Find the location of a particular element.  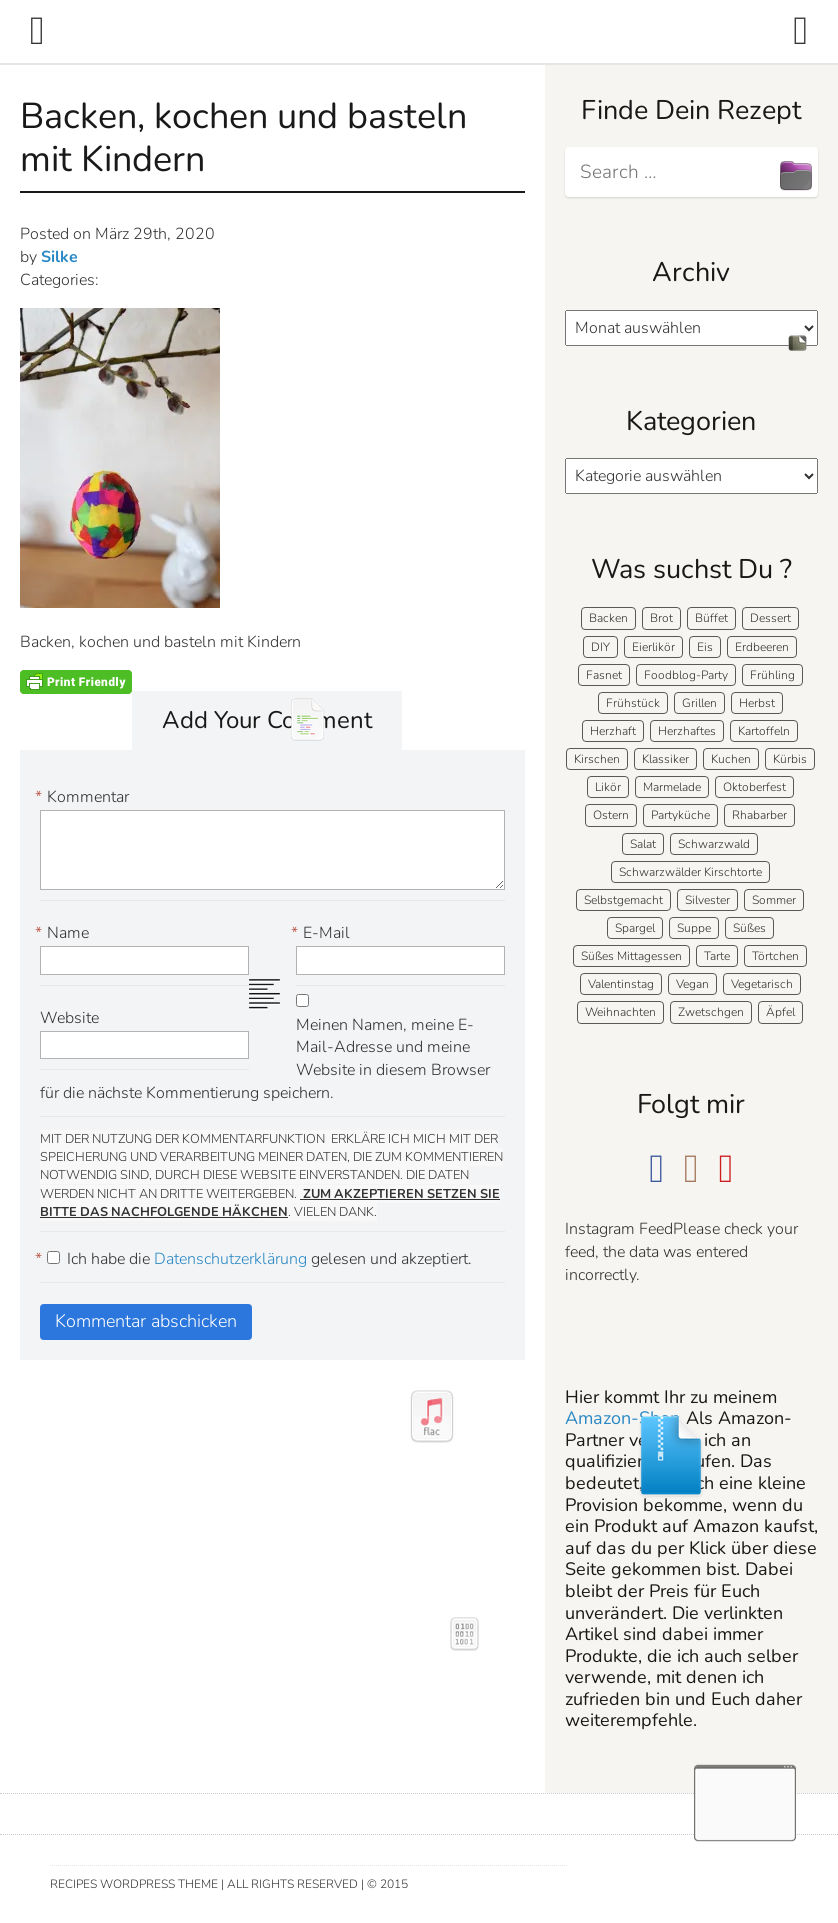

align text to the left margin is located at coordinates (264, 994).